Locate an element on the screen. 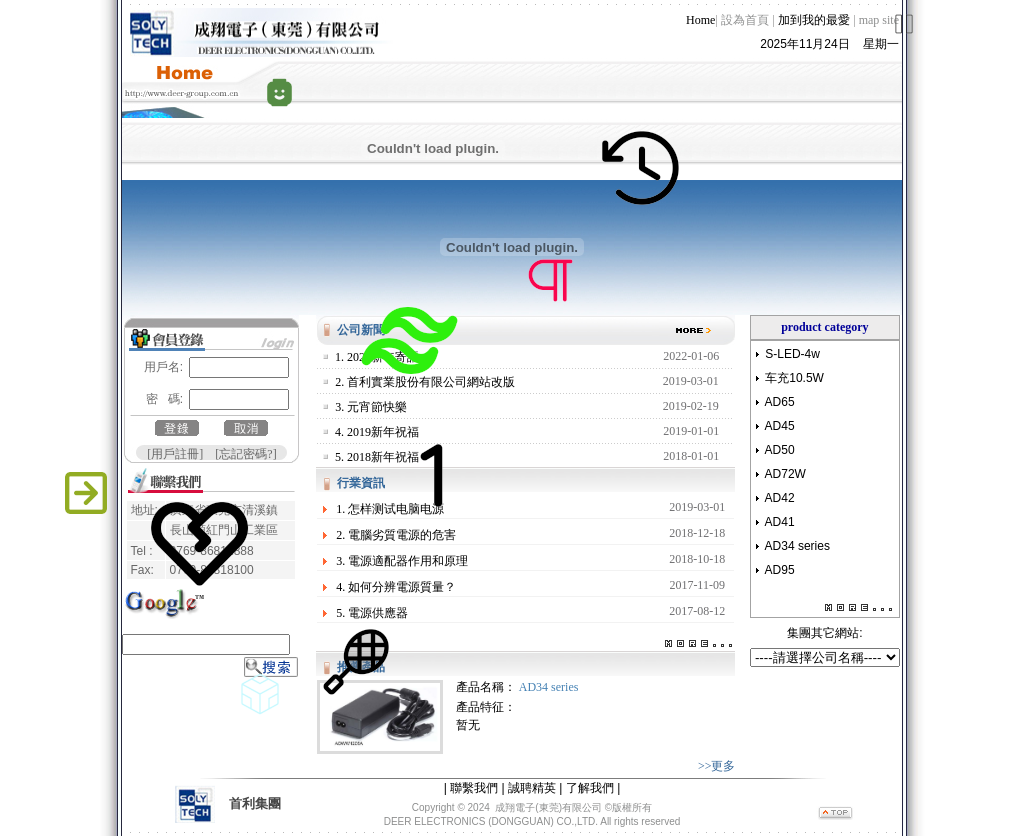 This screenshot has height=836, width=1024. format text as a paragraph is located at coordinates (551, 280).